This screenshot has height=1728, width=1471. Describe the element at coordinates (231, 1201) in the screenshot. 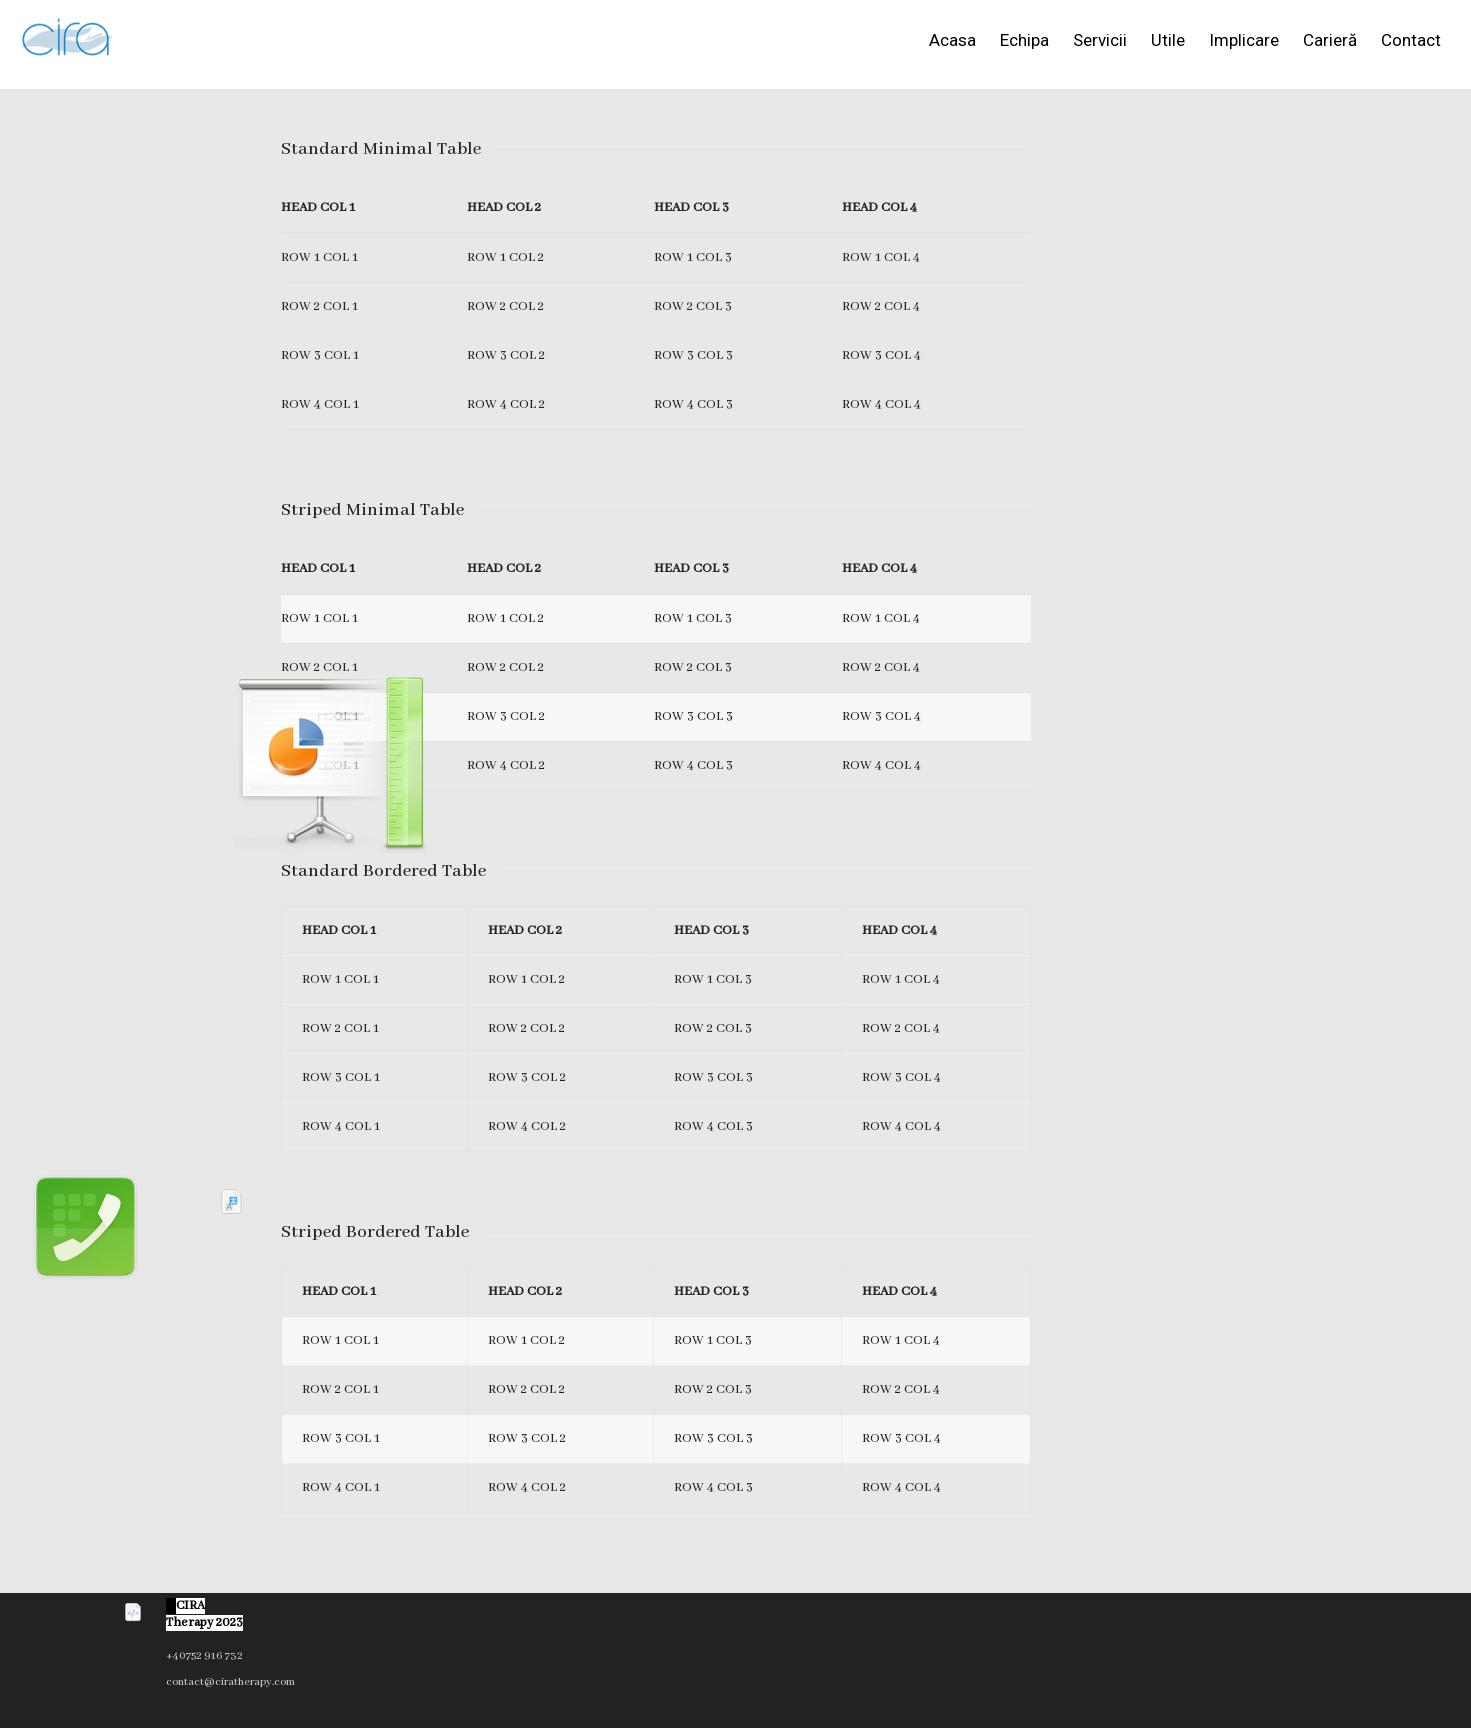

I see `a gettext translation file for software localization` at that location.